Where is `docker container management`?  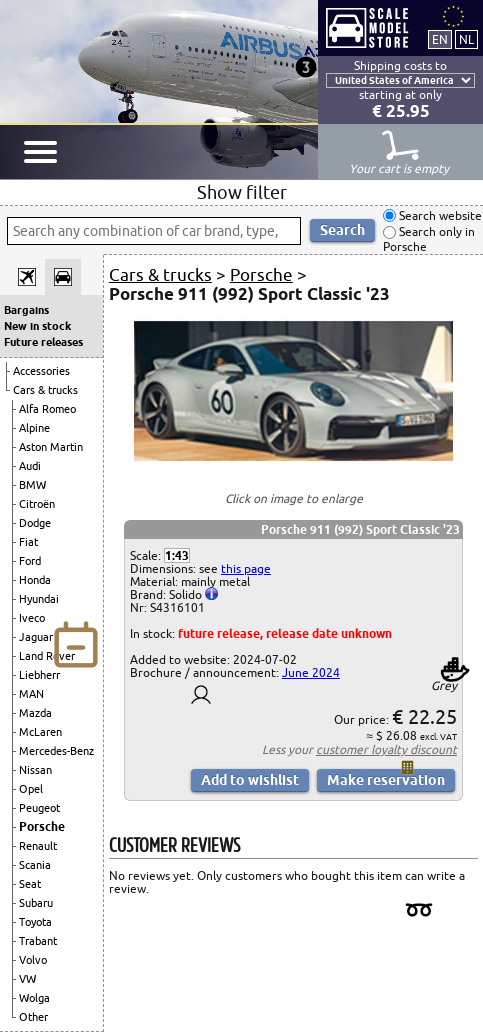
docker container management is located at coordinates (454, 669).